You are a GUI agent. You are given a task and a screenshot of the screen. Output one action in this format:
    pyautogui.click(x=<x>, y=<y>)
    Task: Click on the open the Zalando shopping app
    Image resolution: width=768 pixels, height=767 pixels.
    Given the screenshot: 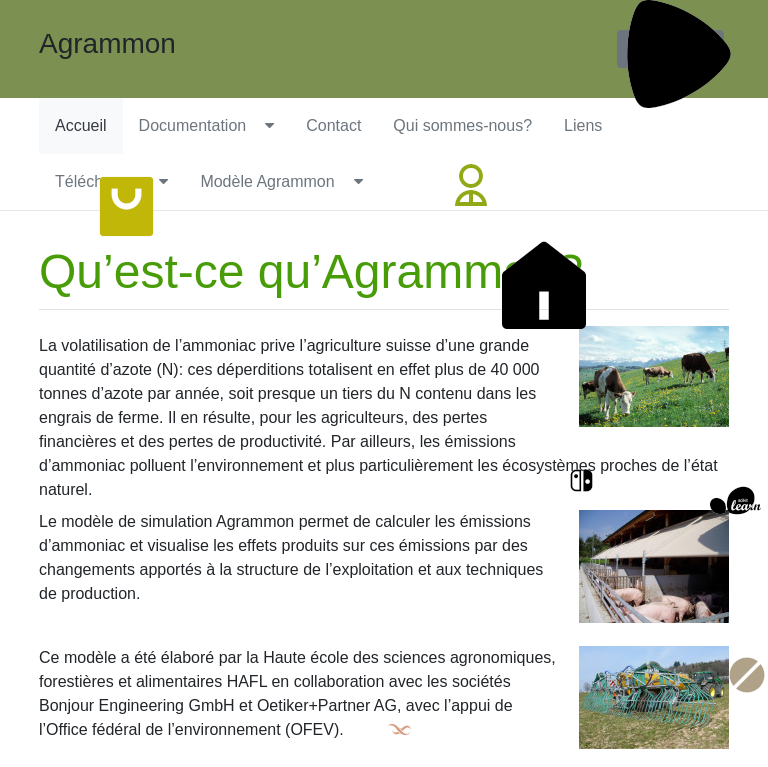 What is the action you would take?
    pyautogui.click(x=679, y=54)
    